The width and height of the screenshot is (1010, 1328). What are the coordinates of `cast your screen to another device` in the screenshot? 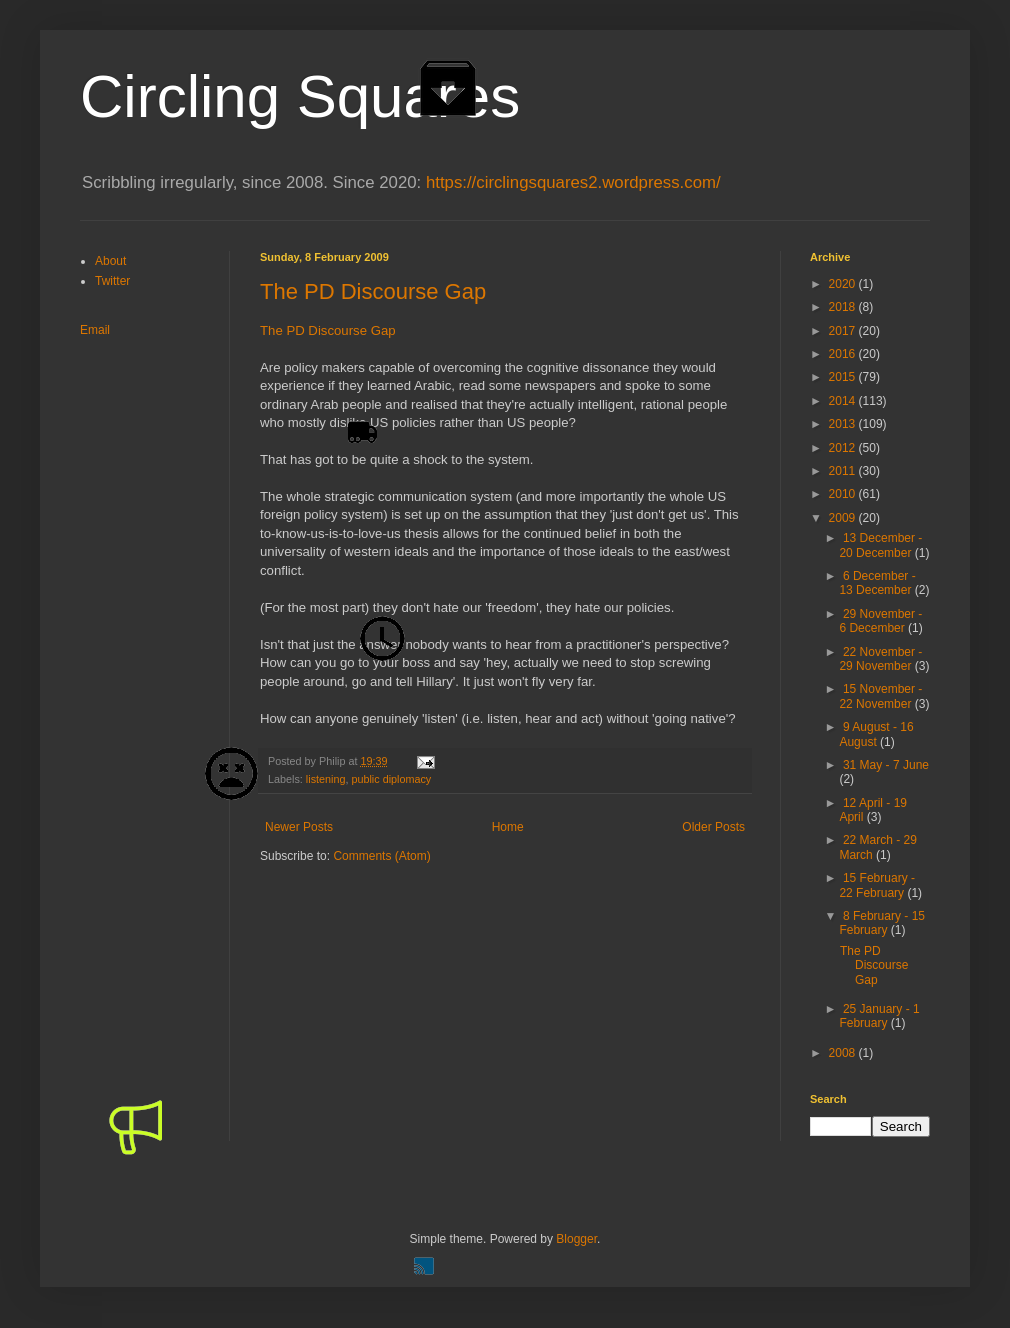 It's located at (424, 1266).